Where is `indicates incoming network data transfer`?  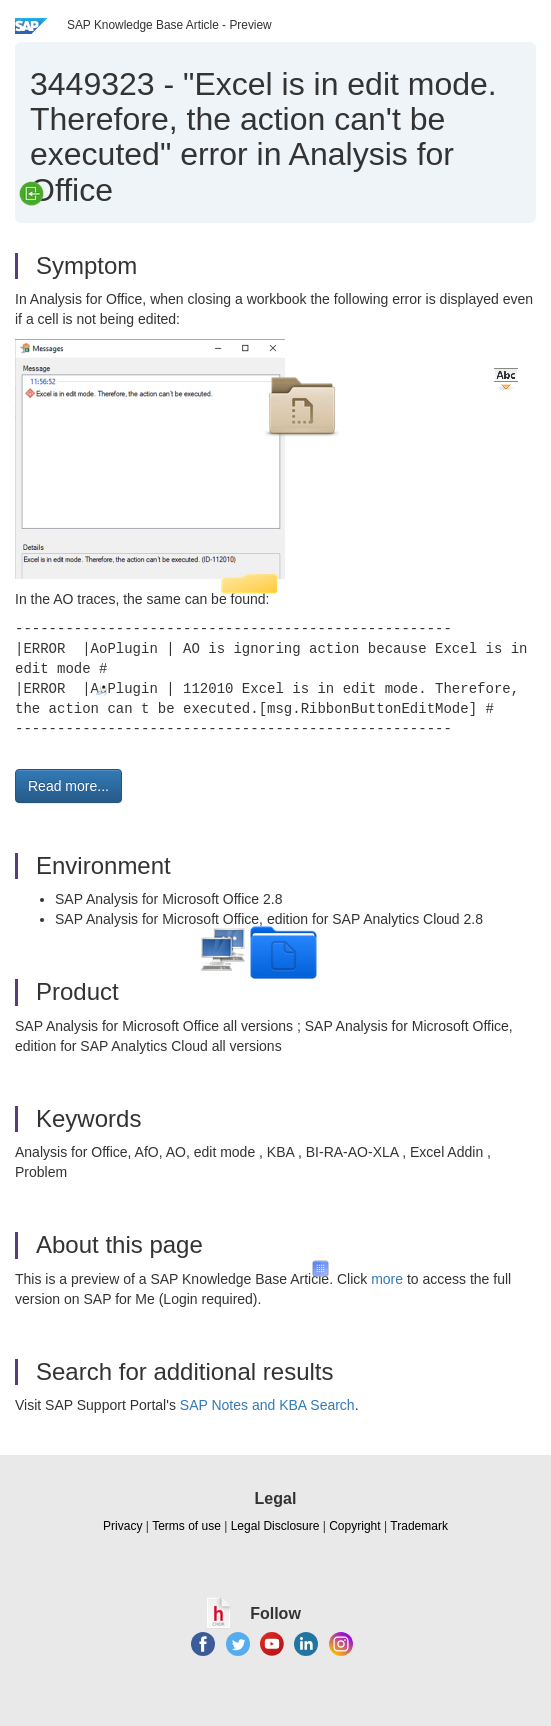
indicates incoming network data transfer is located at coordinates (222, 949).